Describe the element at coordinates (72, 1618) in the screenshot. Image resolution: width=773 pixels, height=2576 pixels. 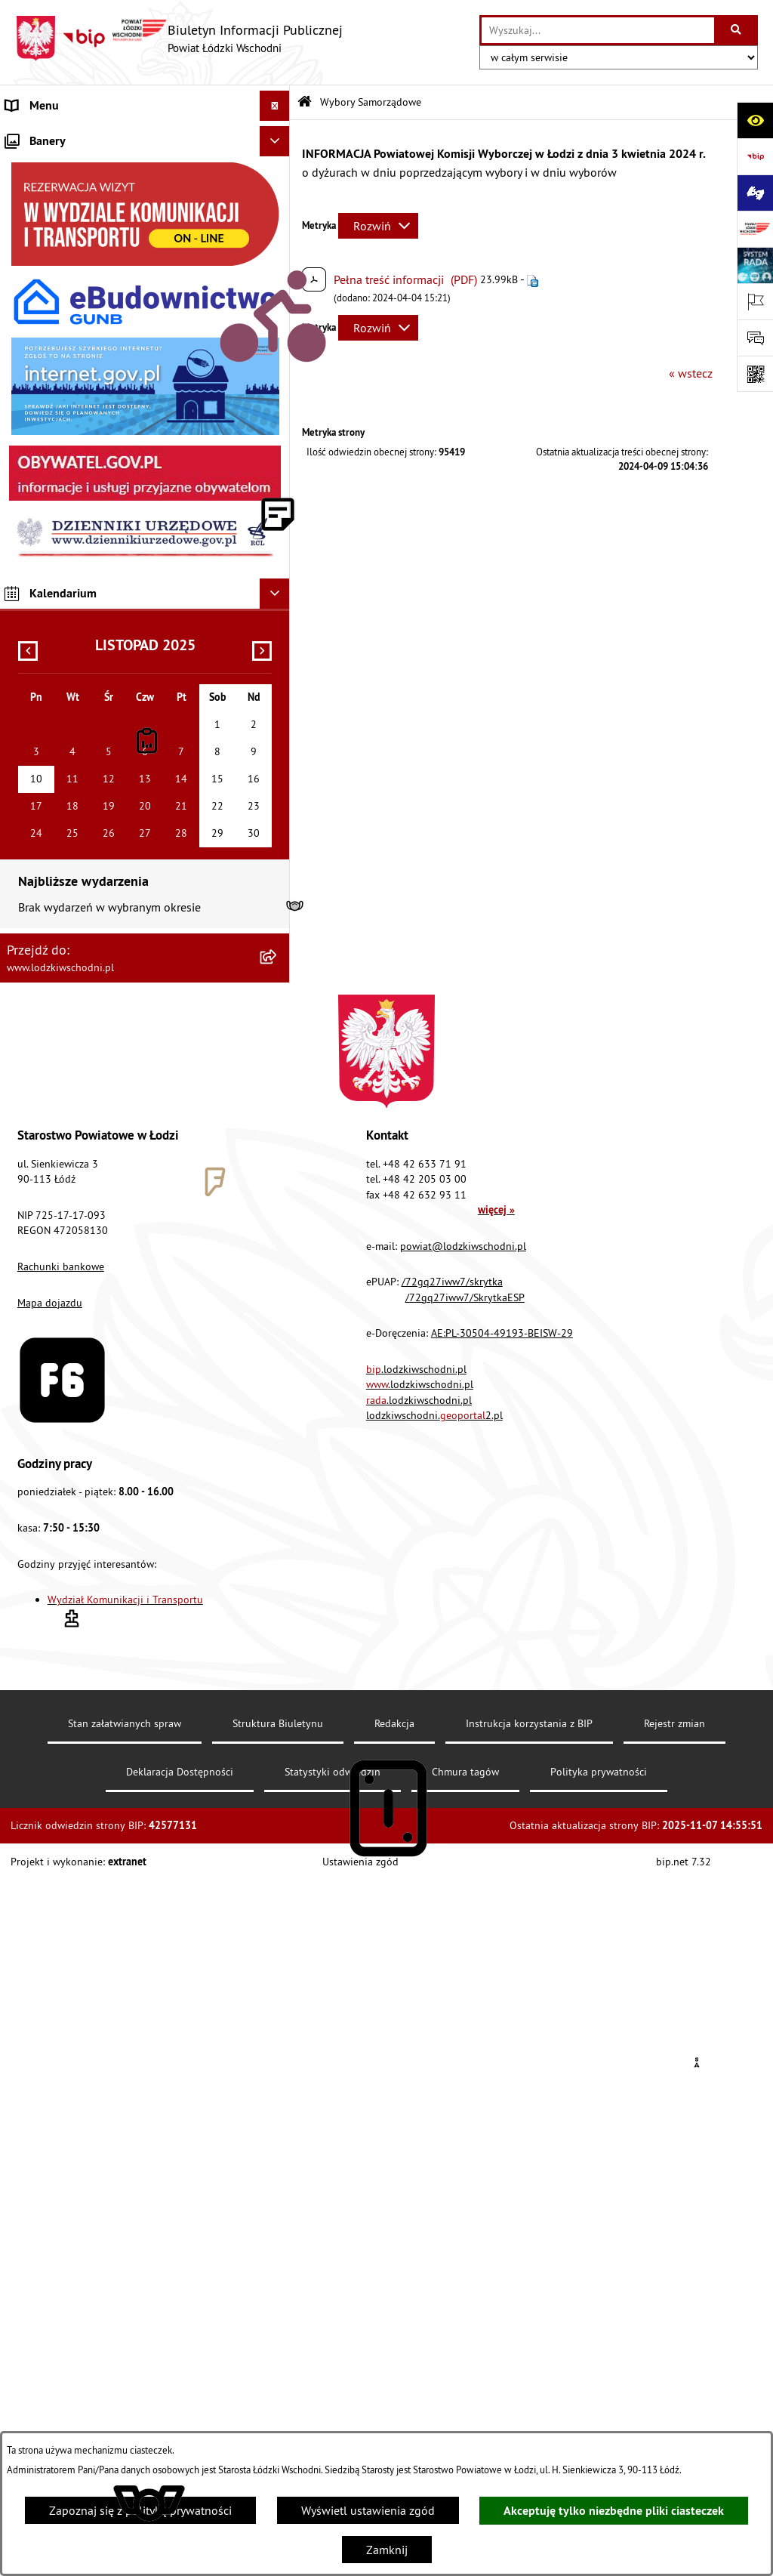
I see `indicates a deceased user or memorial account` at that location.